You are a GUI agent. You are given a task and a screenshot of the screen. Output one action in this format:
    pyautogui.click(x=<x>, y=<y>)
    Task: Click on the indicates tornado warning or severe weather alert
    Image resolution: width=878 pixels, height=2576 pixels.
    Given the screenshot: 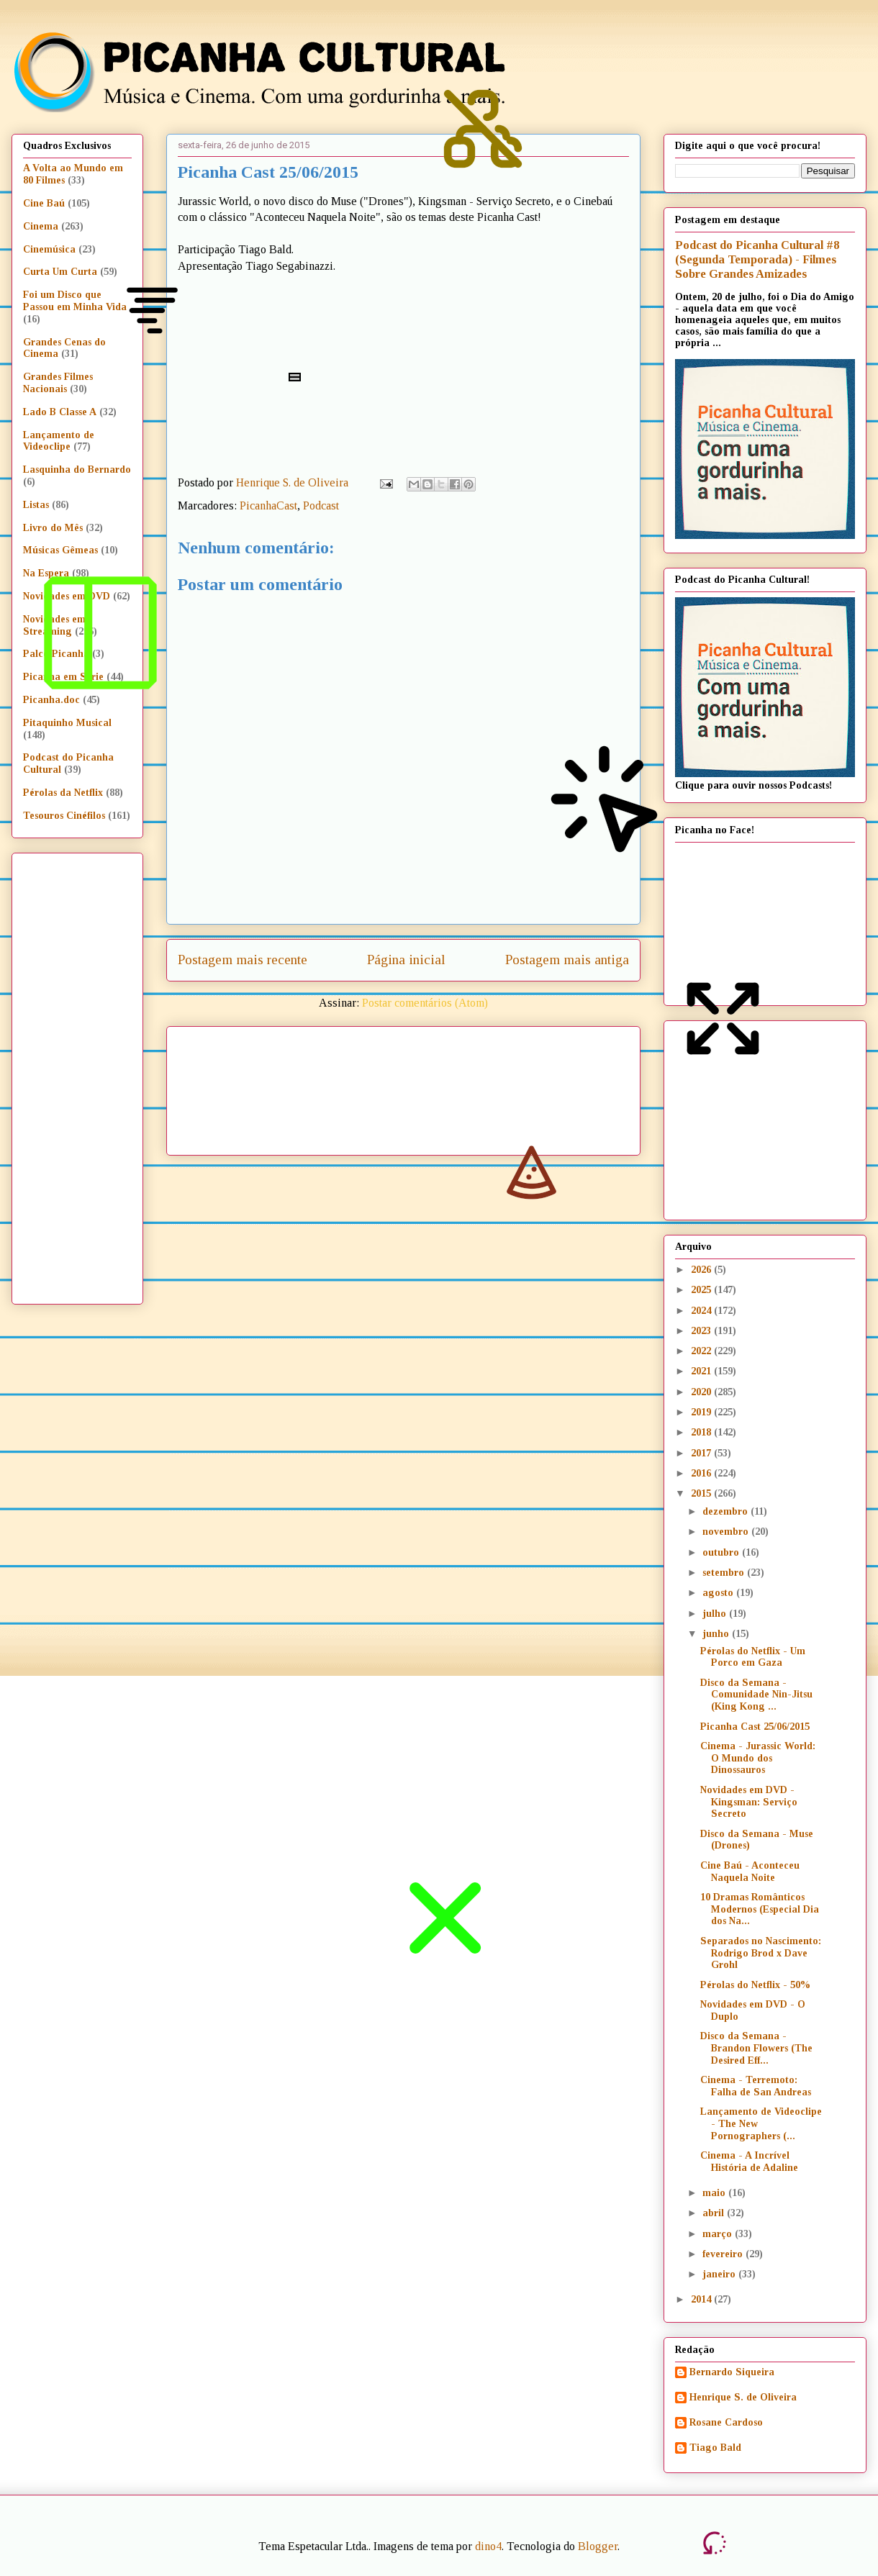 What is the action you would take?
    pyautogui.click(x=152, y=310)
    